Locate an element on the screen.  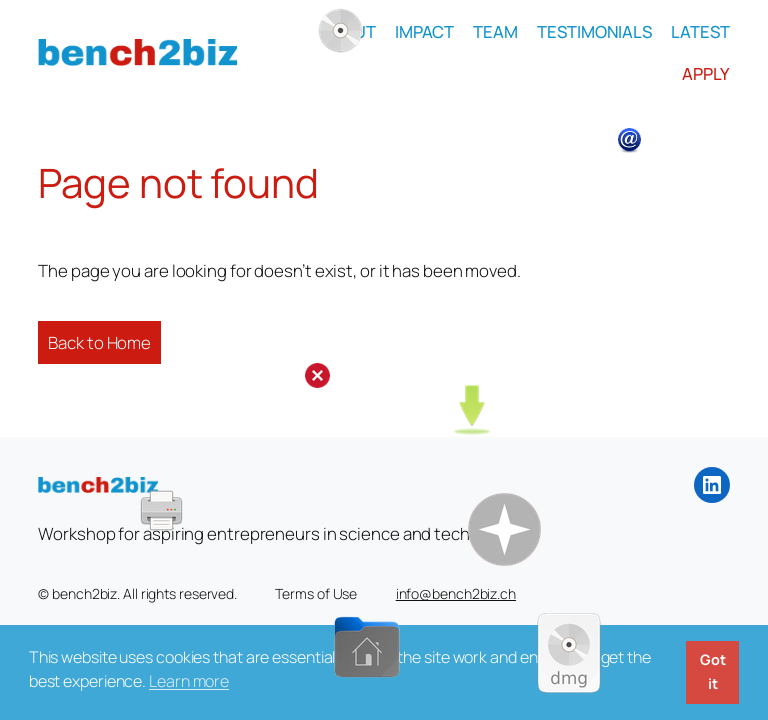
access email account settings is located at coordinates (629, 139).